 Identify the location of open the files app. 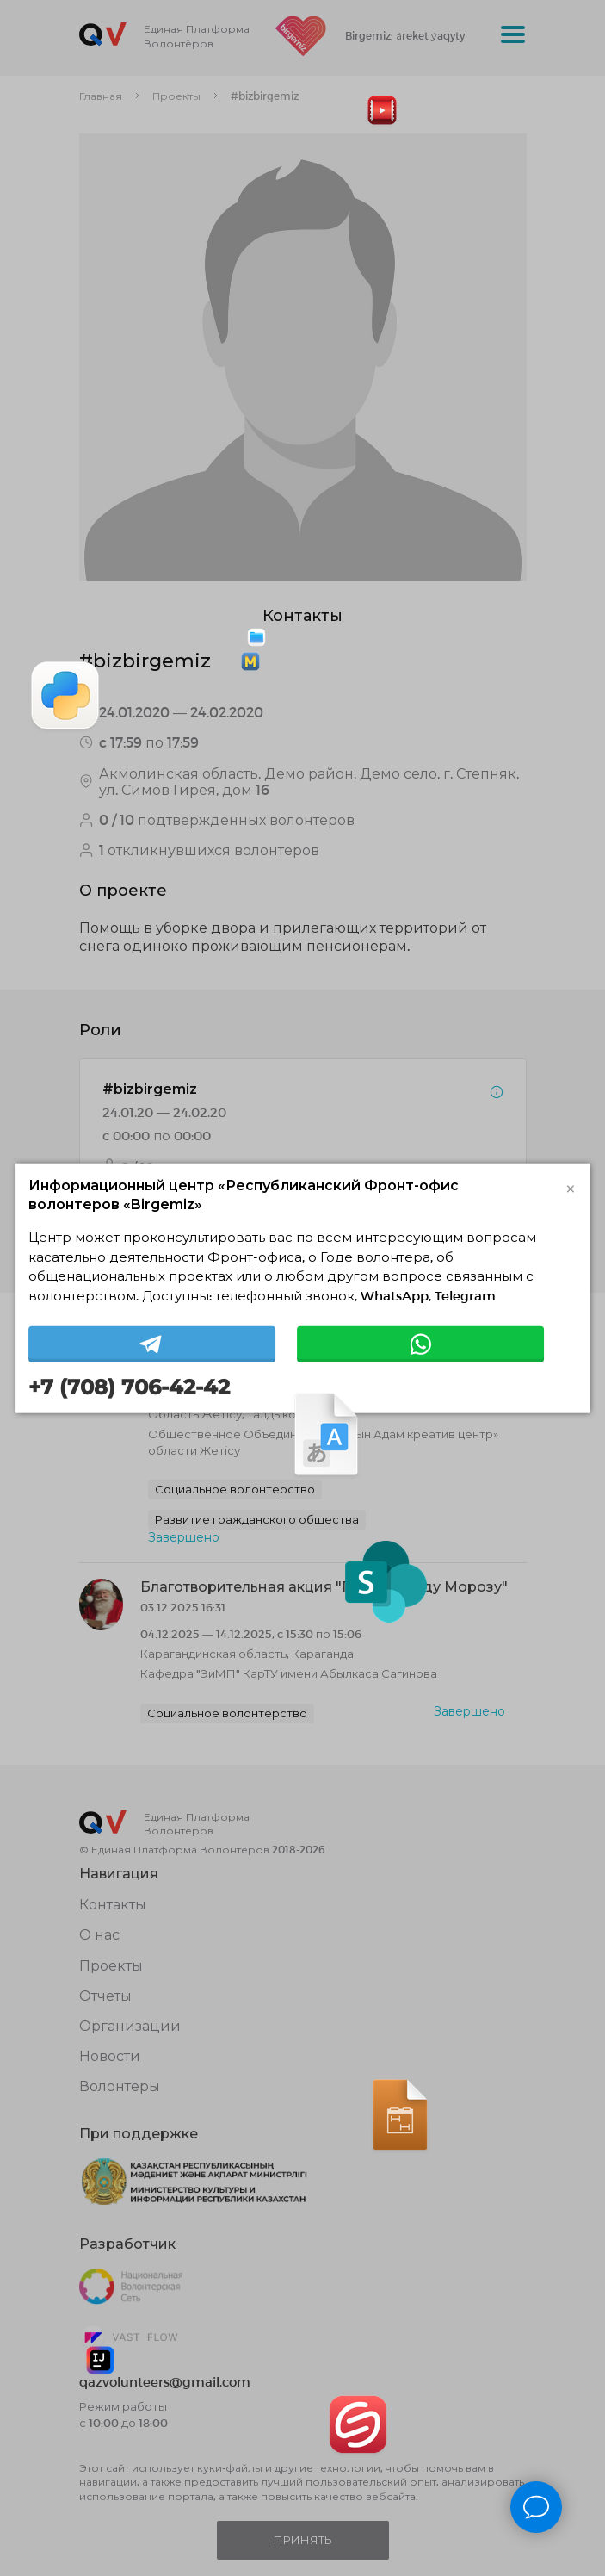
(256, 637).